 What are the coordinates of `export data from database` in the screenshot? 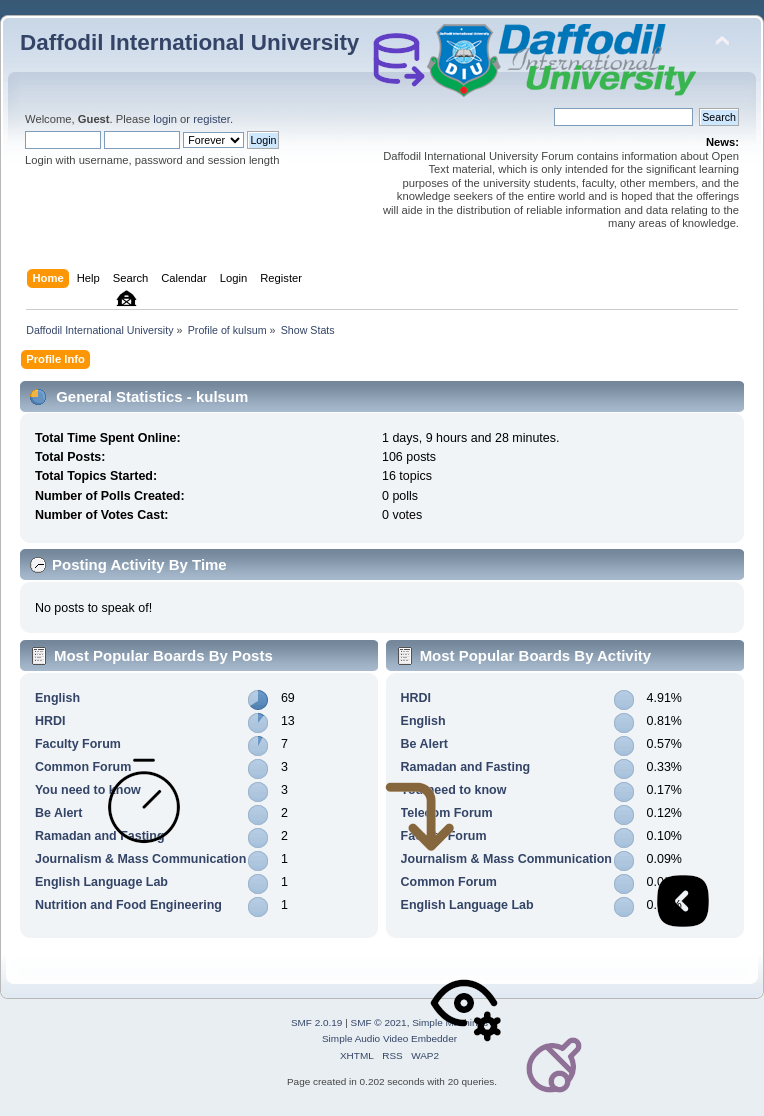 It's located at (396, 58).